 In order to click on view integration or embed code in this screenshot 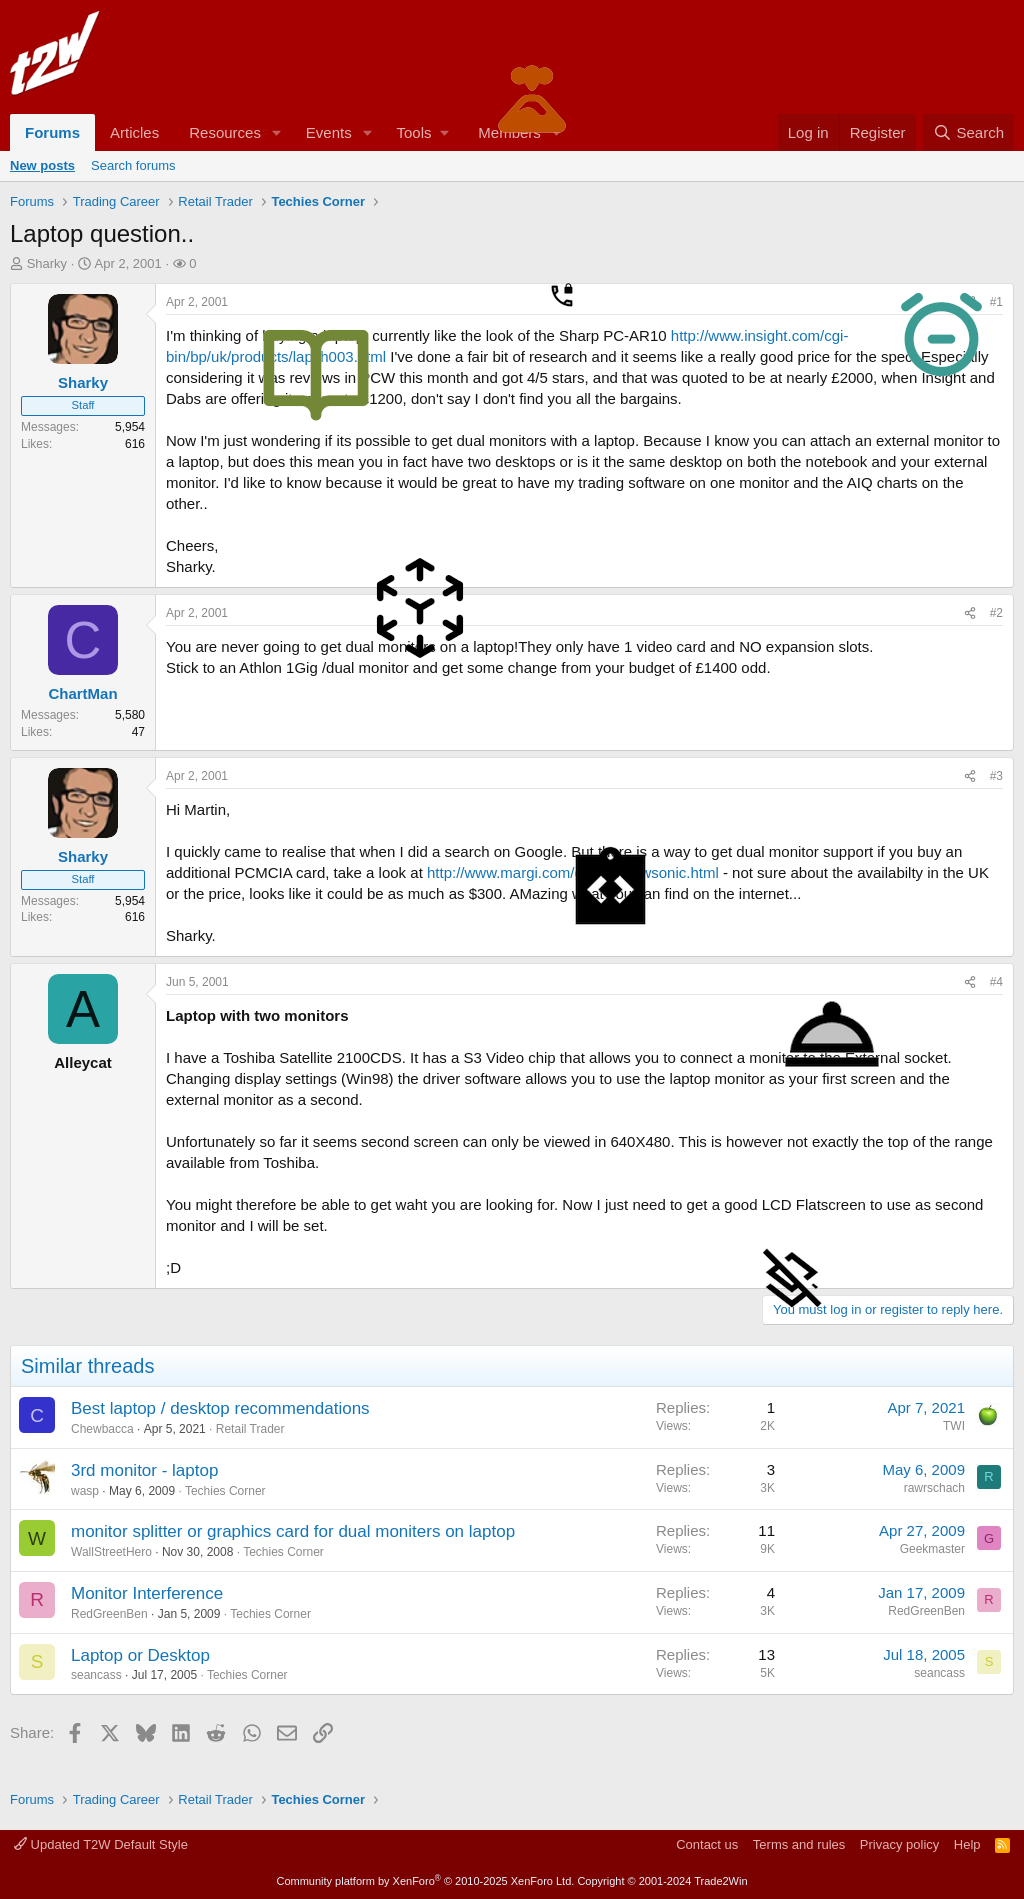, I will do `click(610, 889)`.